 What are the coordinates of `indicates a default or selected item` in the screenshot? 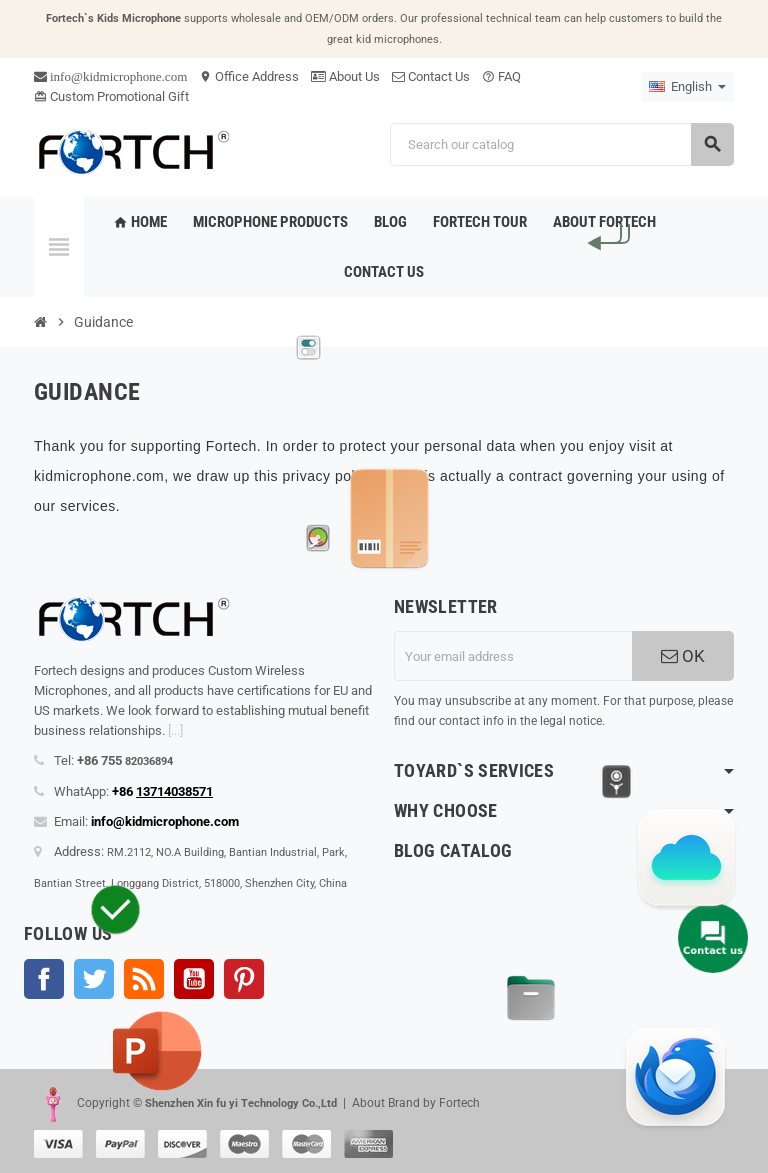 It's located at (115, 909).